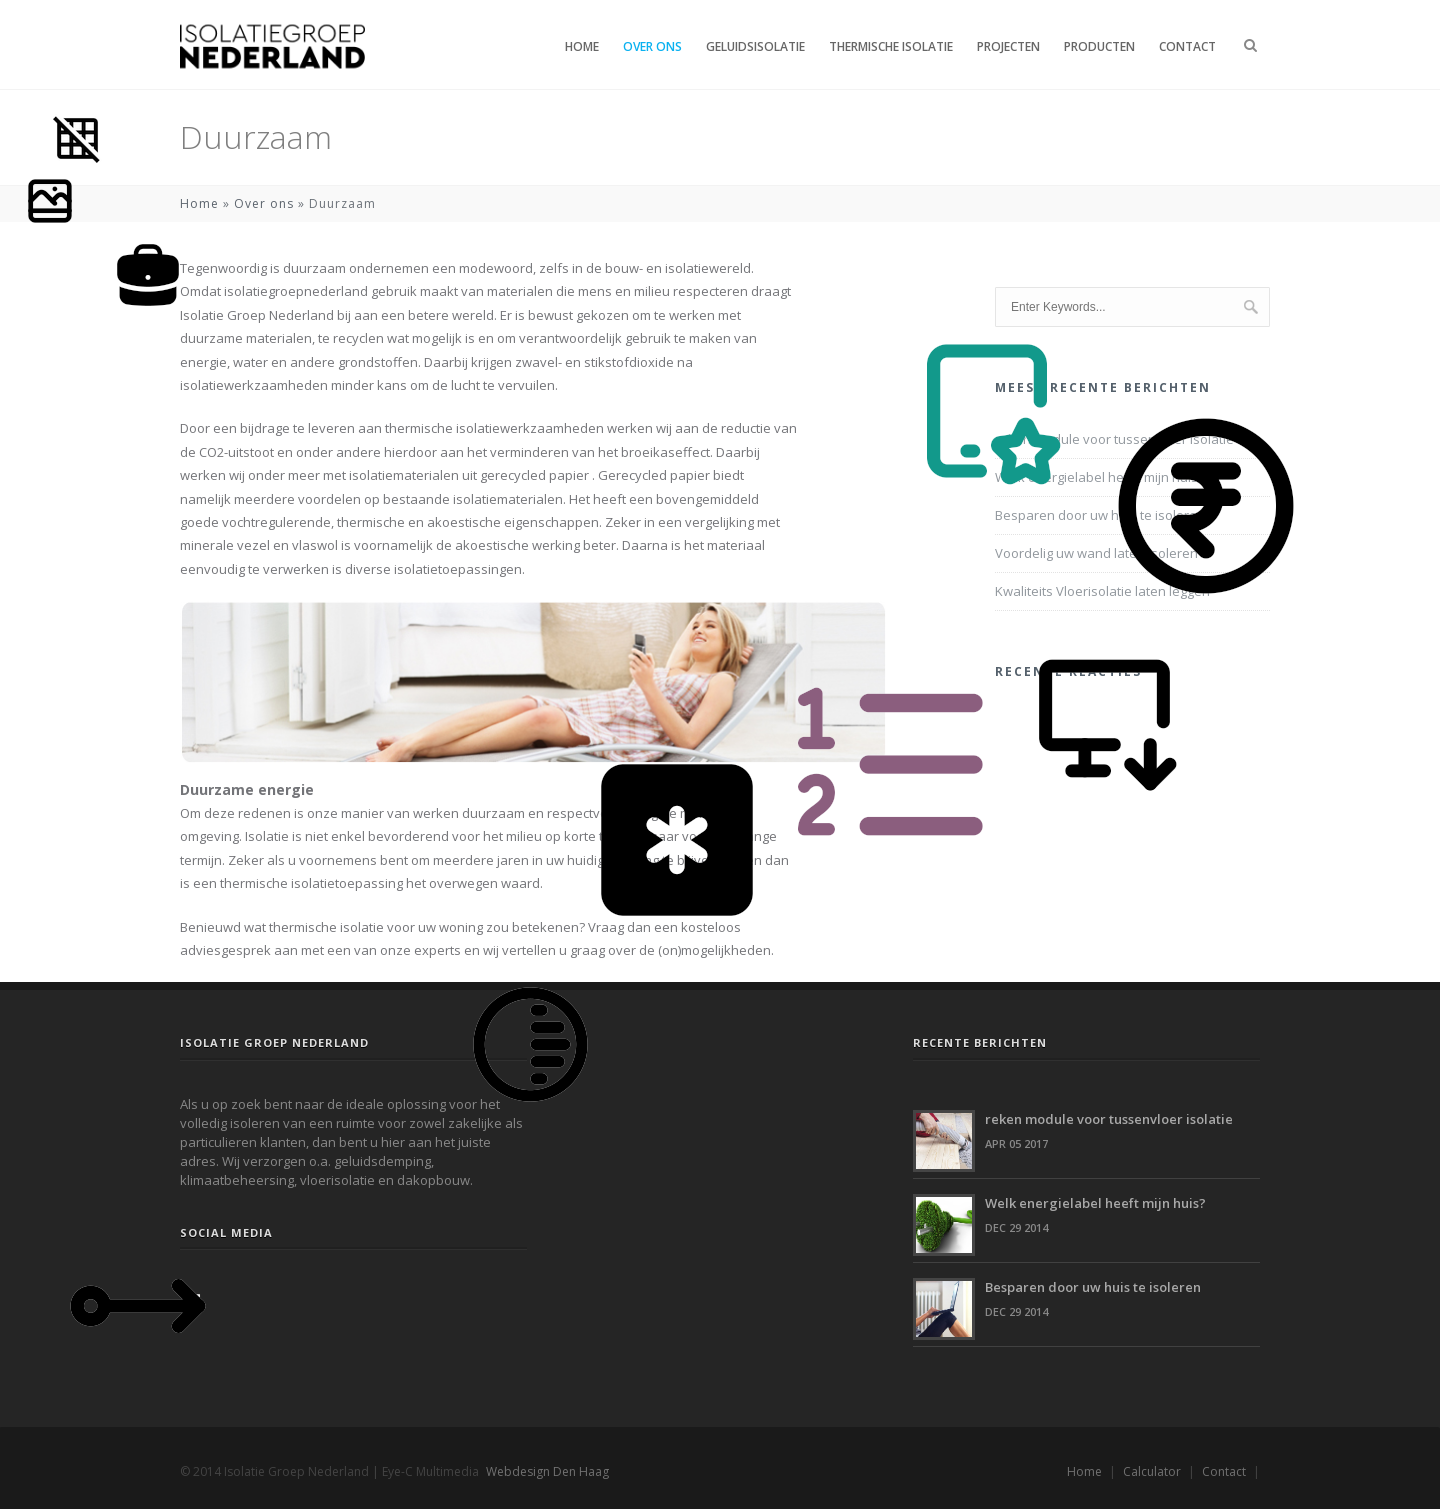 The image size is (1440, 1509). What do you see at coordinates (987, 411) in the screenshot?
I see `mark this iPad as a favorite device` at bounding box center [987, 411].